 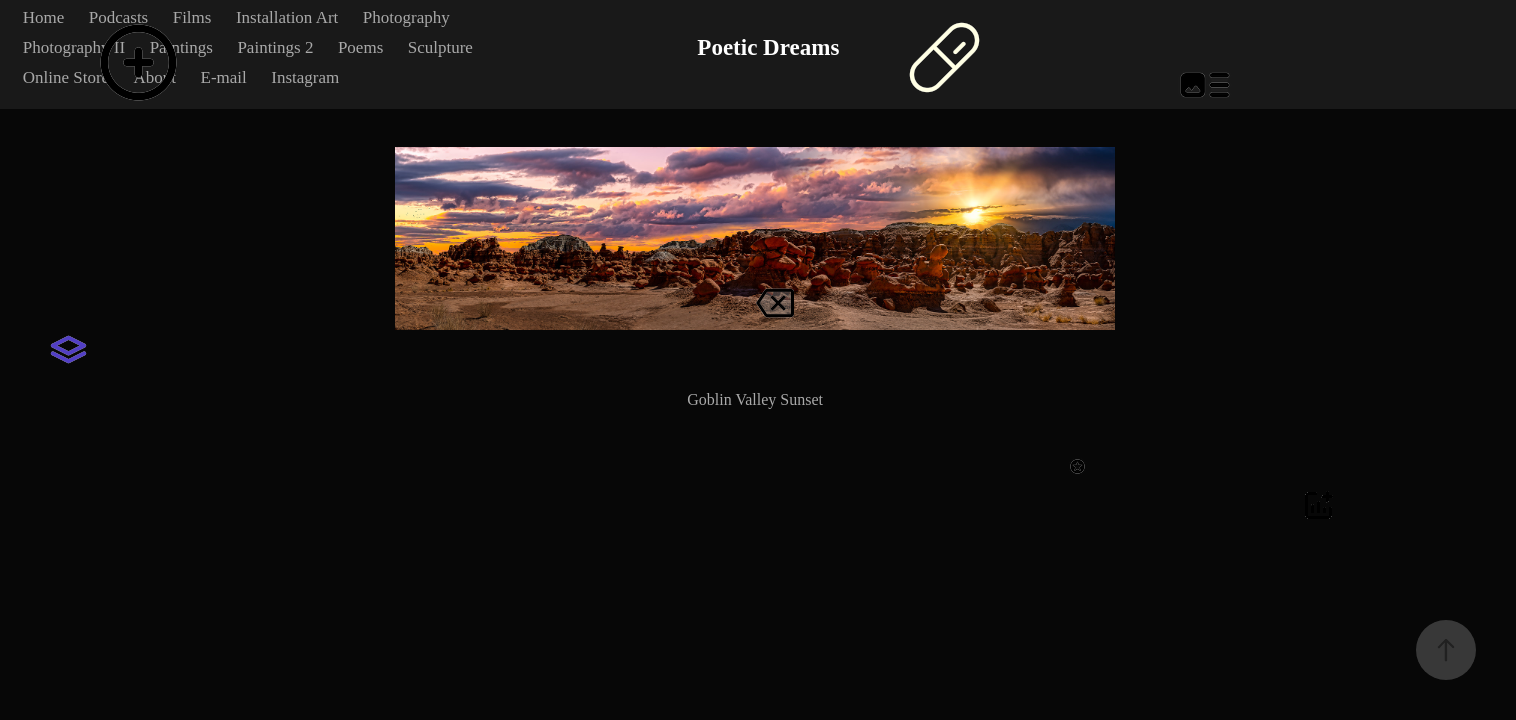 I want to click on view media with text description, so click(x=1205, y=85).